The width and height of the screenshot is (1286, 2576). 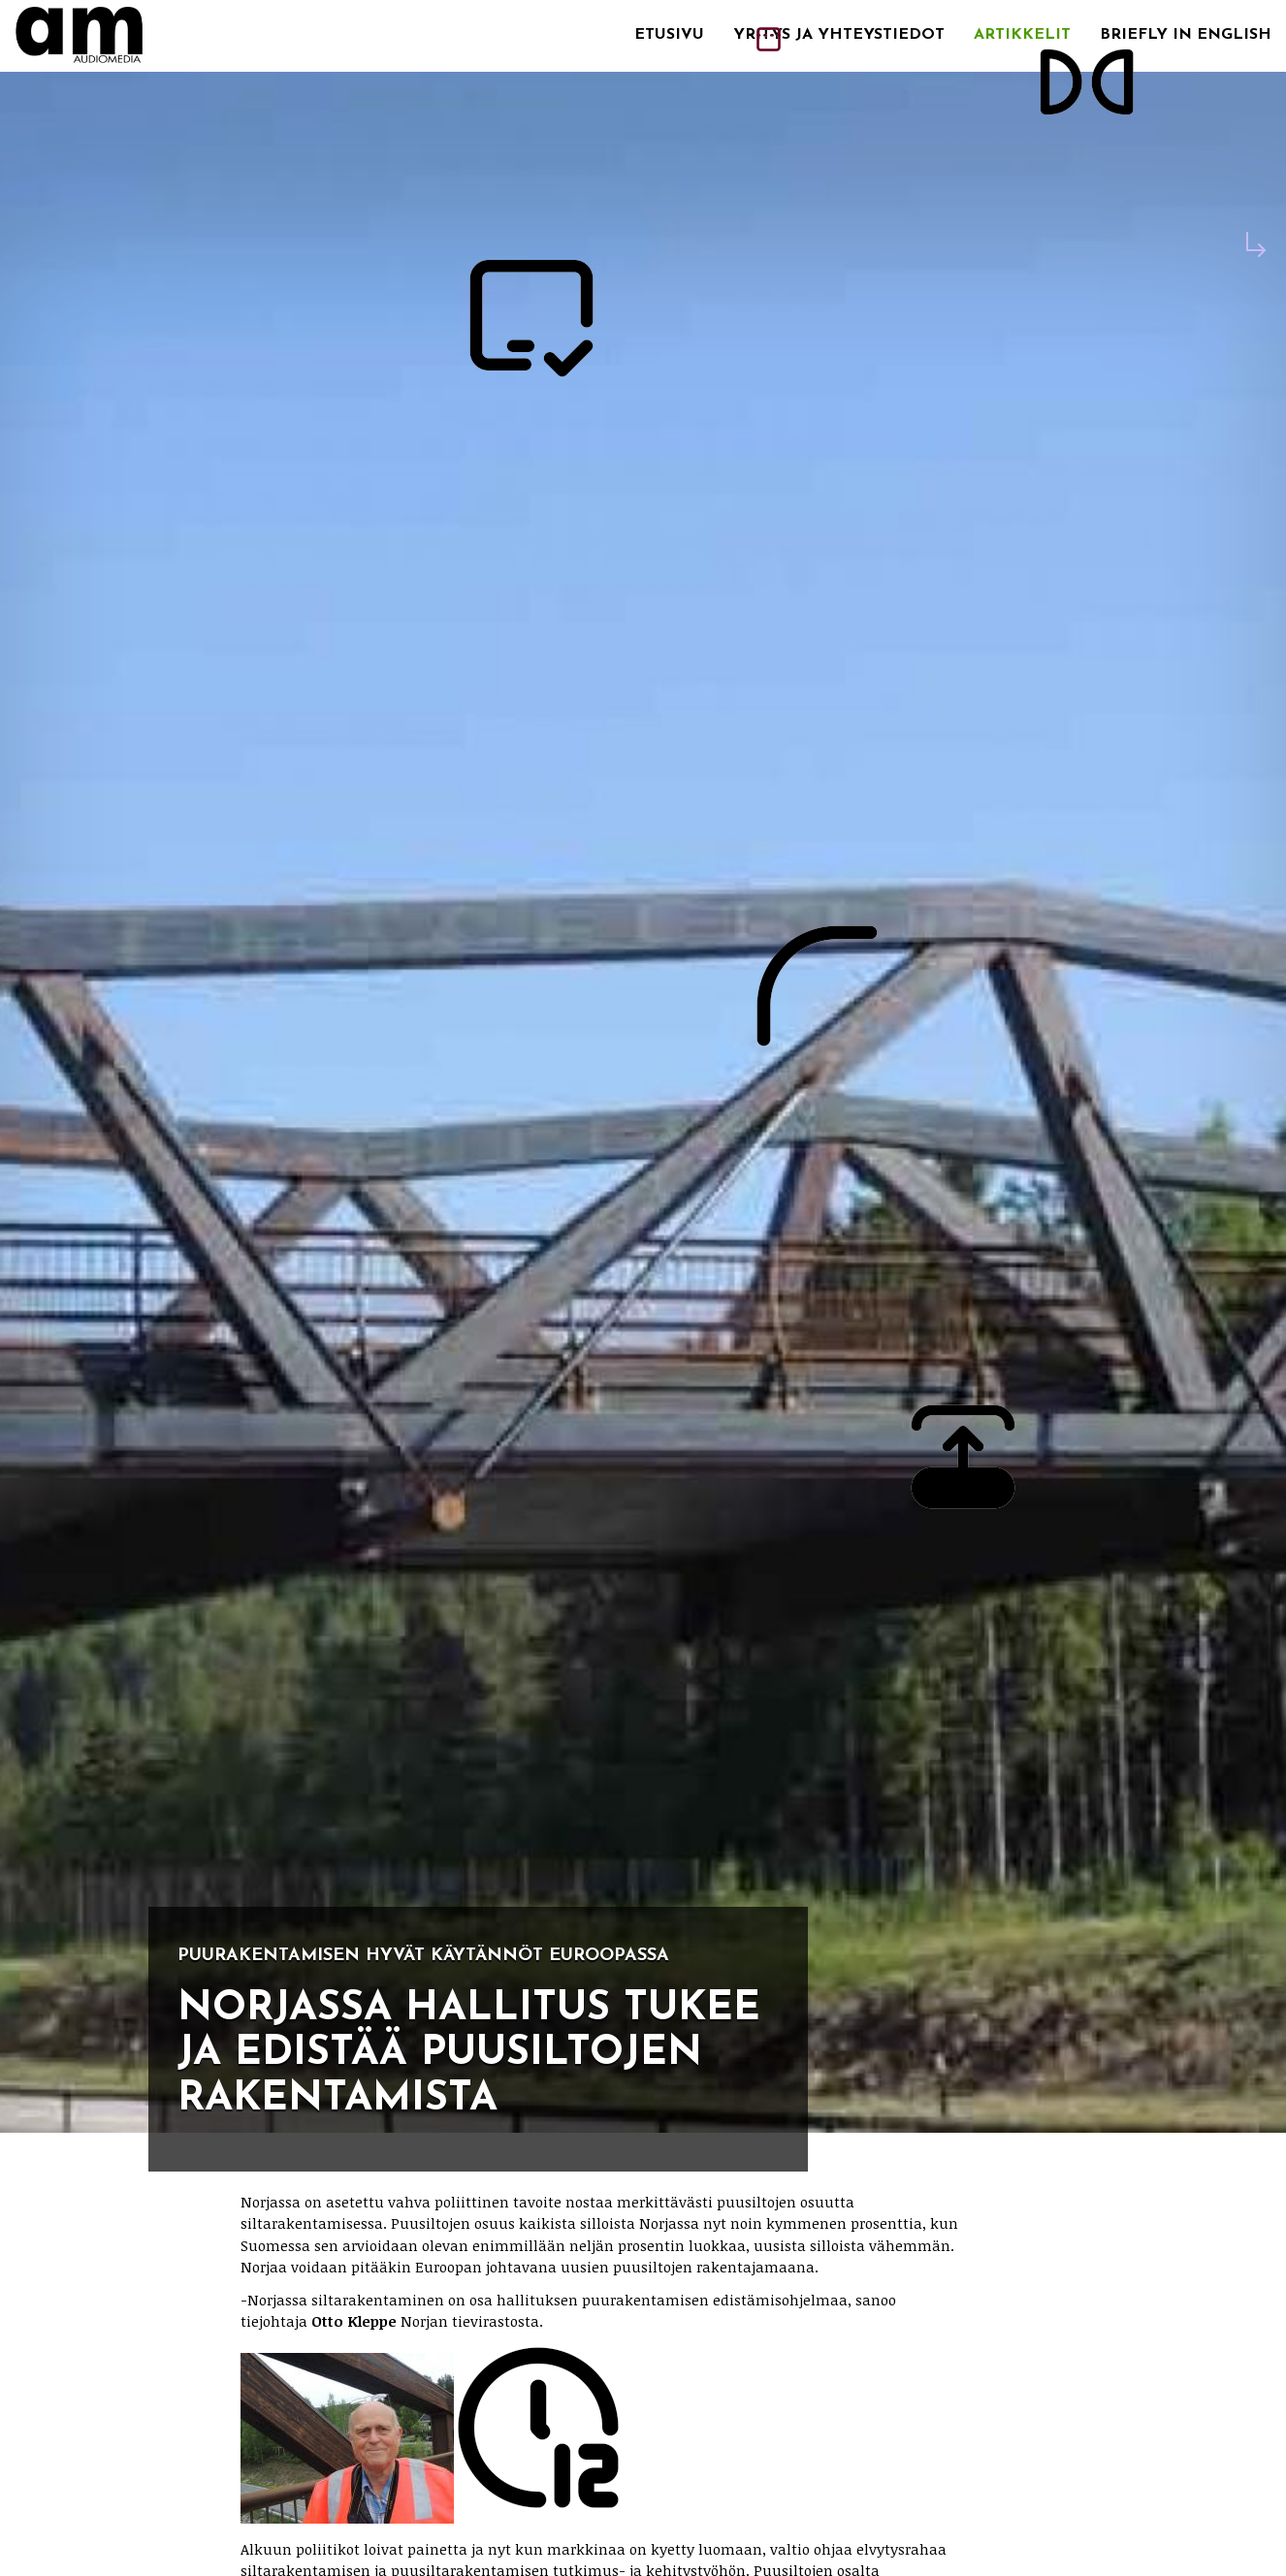 I want to click on apply rounded corner radius to element, so click(x=817, y=985).